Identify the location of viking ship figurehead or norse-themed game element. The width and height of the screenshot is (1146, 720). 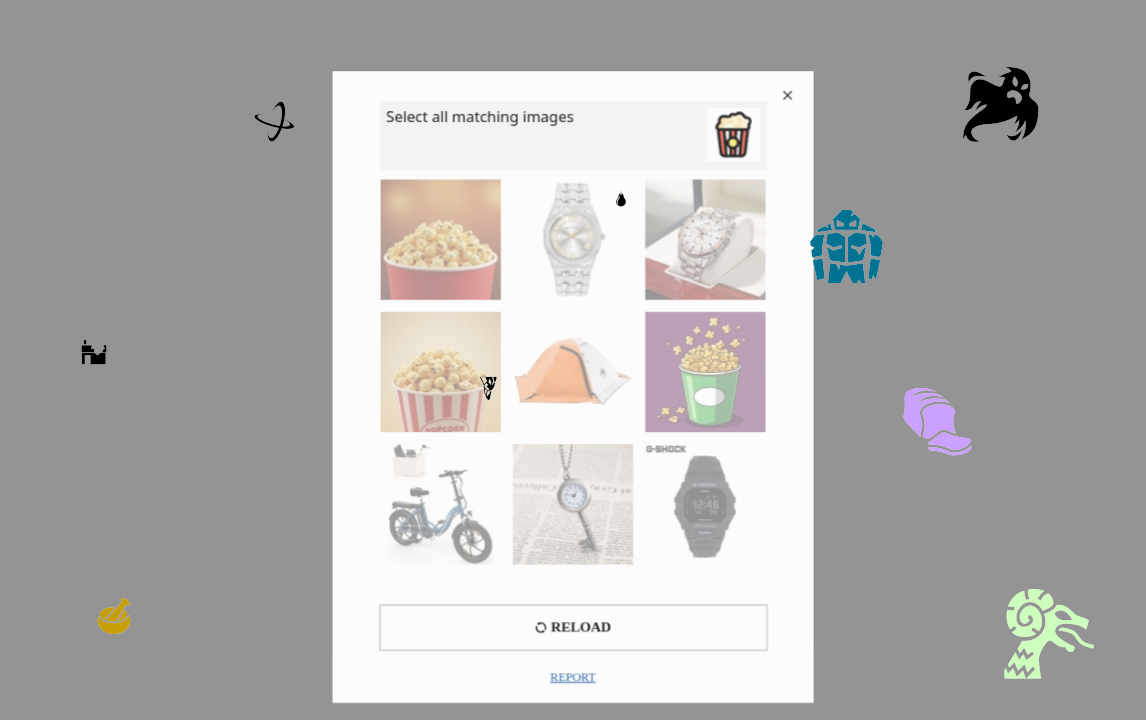
(1050, 633).